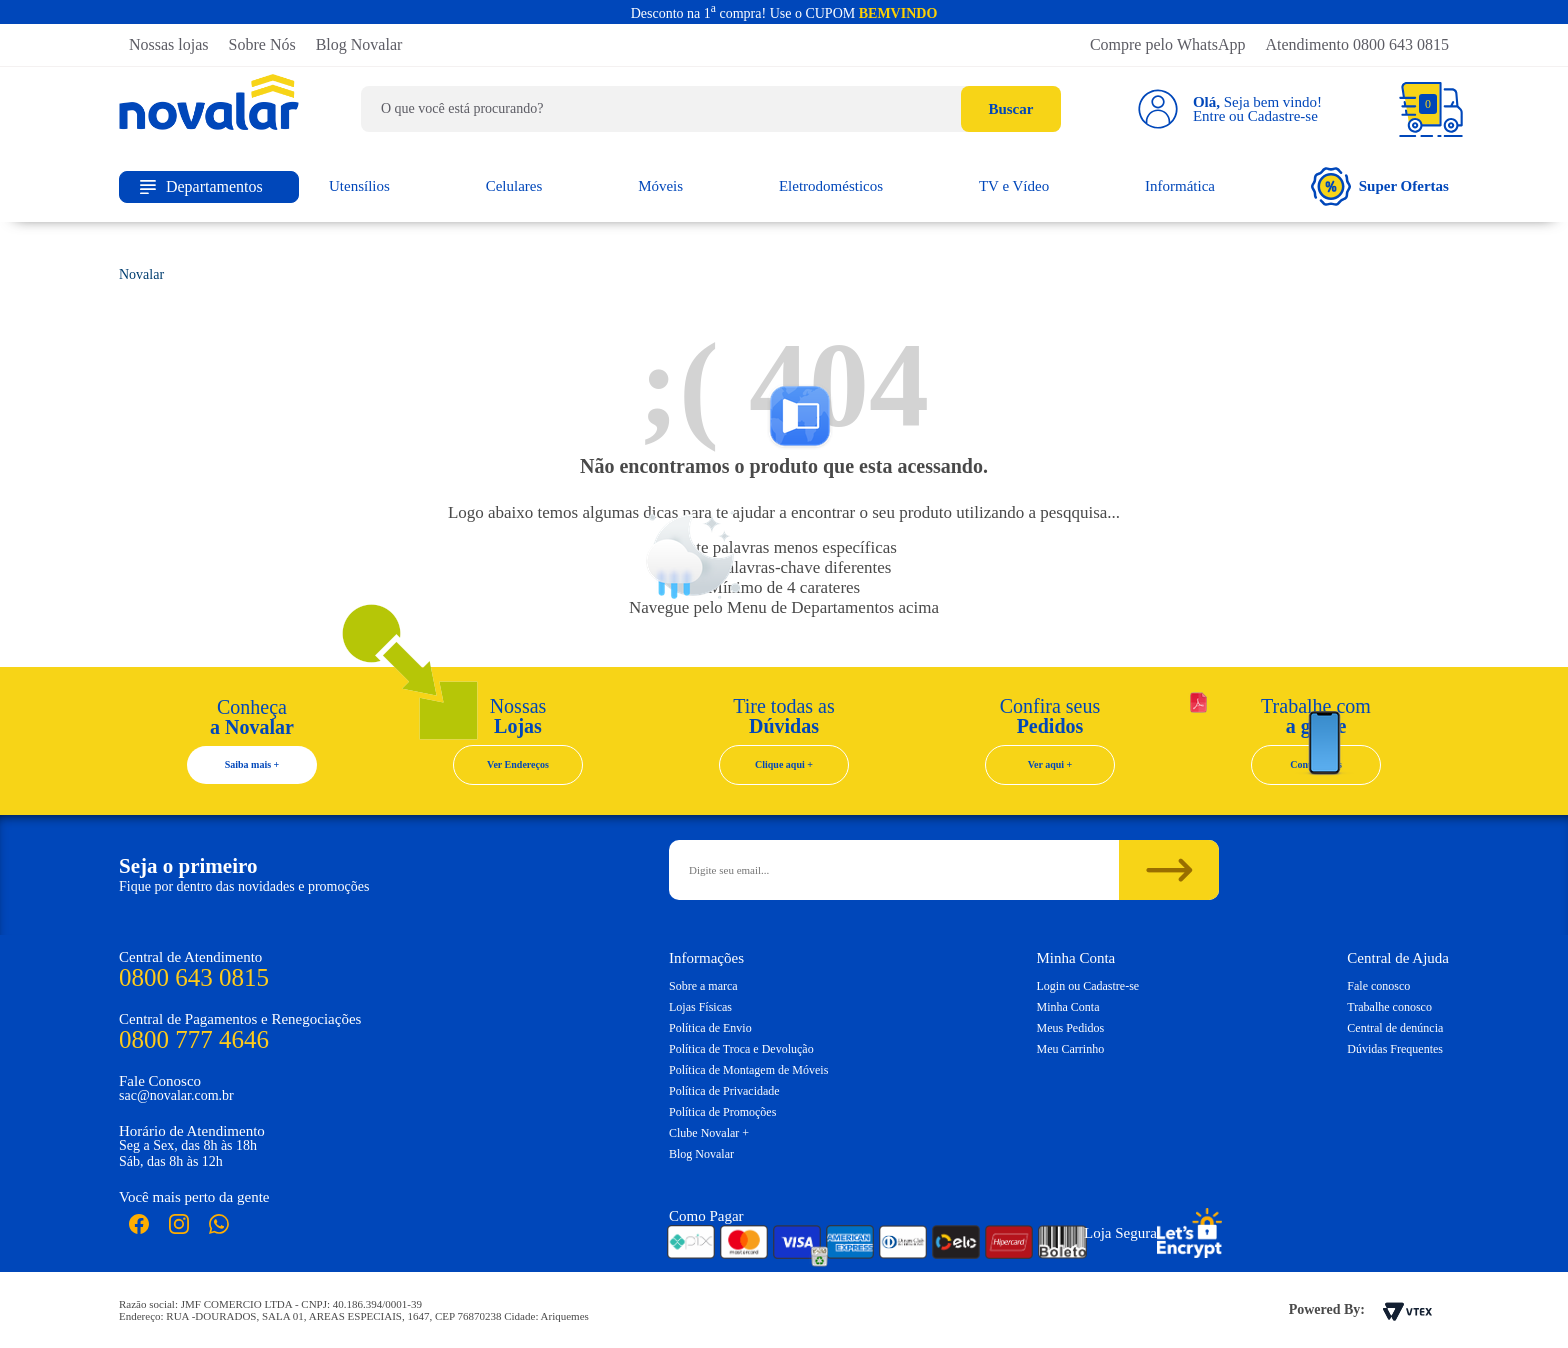 This screenshot has width=1568, height=1348. Describe the element at coordinates (1324, 743) in the screenshot. I see `iPhone XR device icon` at that location.